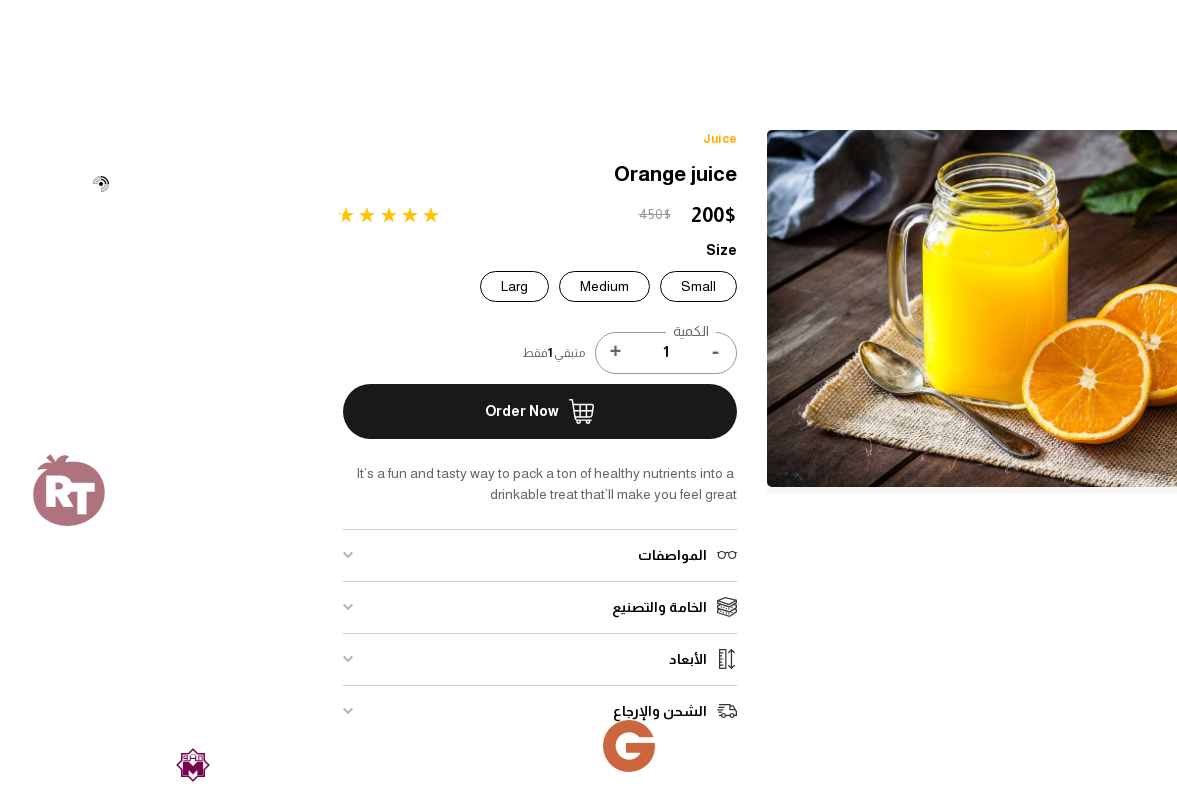  Describe the element at coordinates (629, 746) in the screenshot. I see `open the Groupon app` at that location.